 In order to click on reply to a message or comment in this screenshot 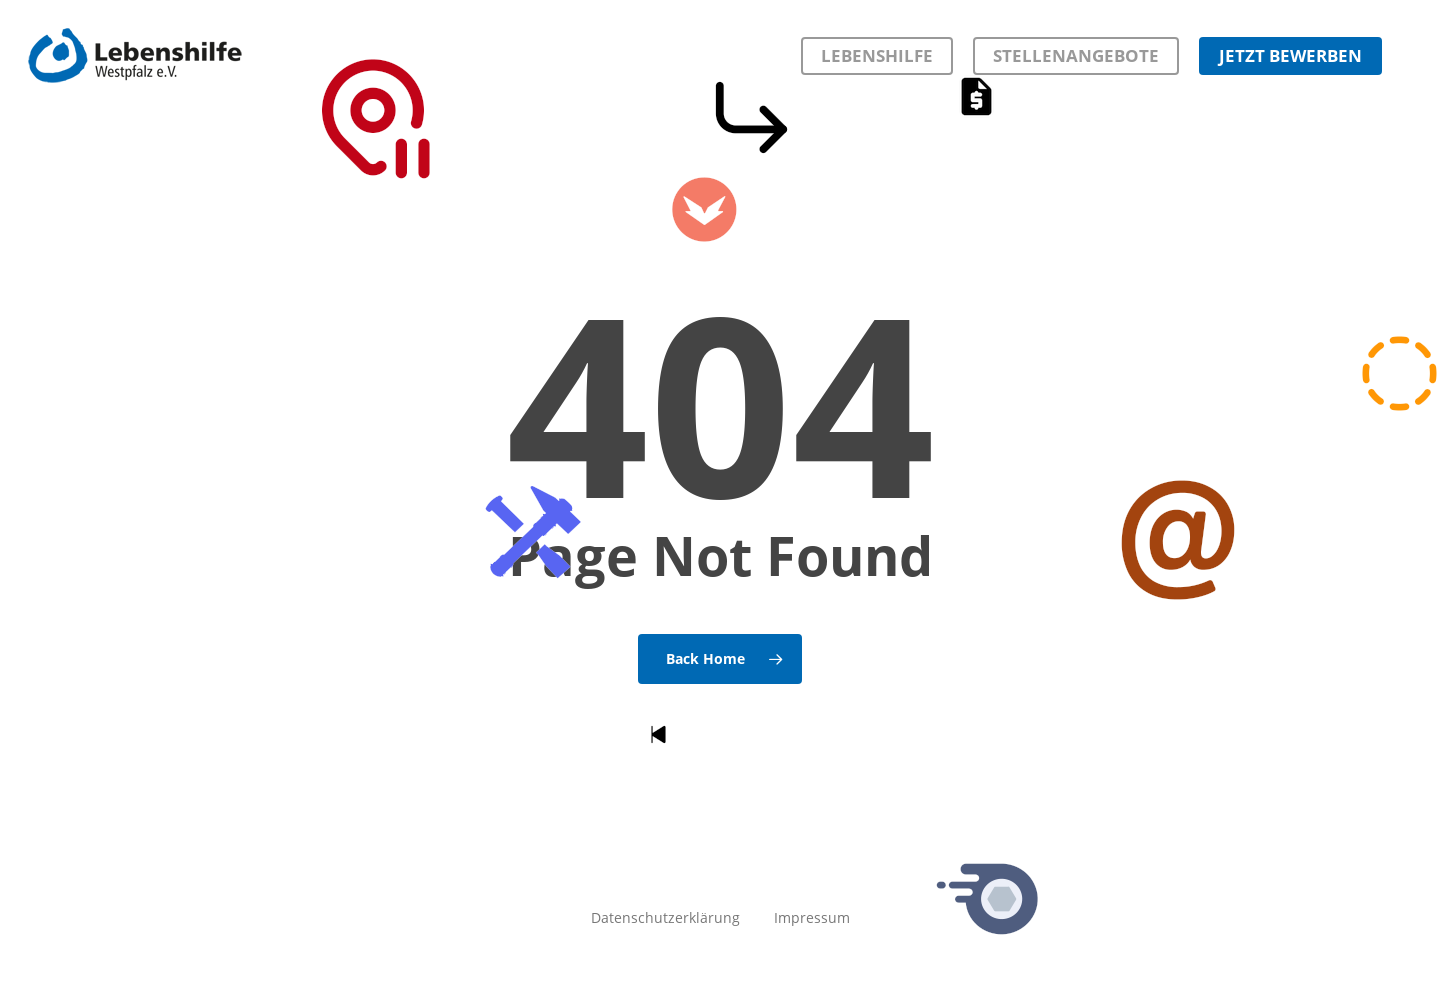, I will do `click(751, 117)`.